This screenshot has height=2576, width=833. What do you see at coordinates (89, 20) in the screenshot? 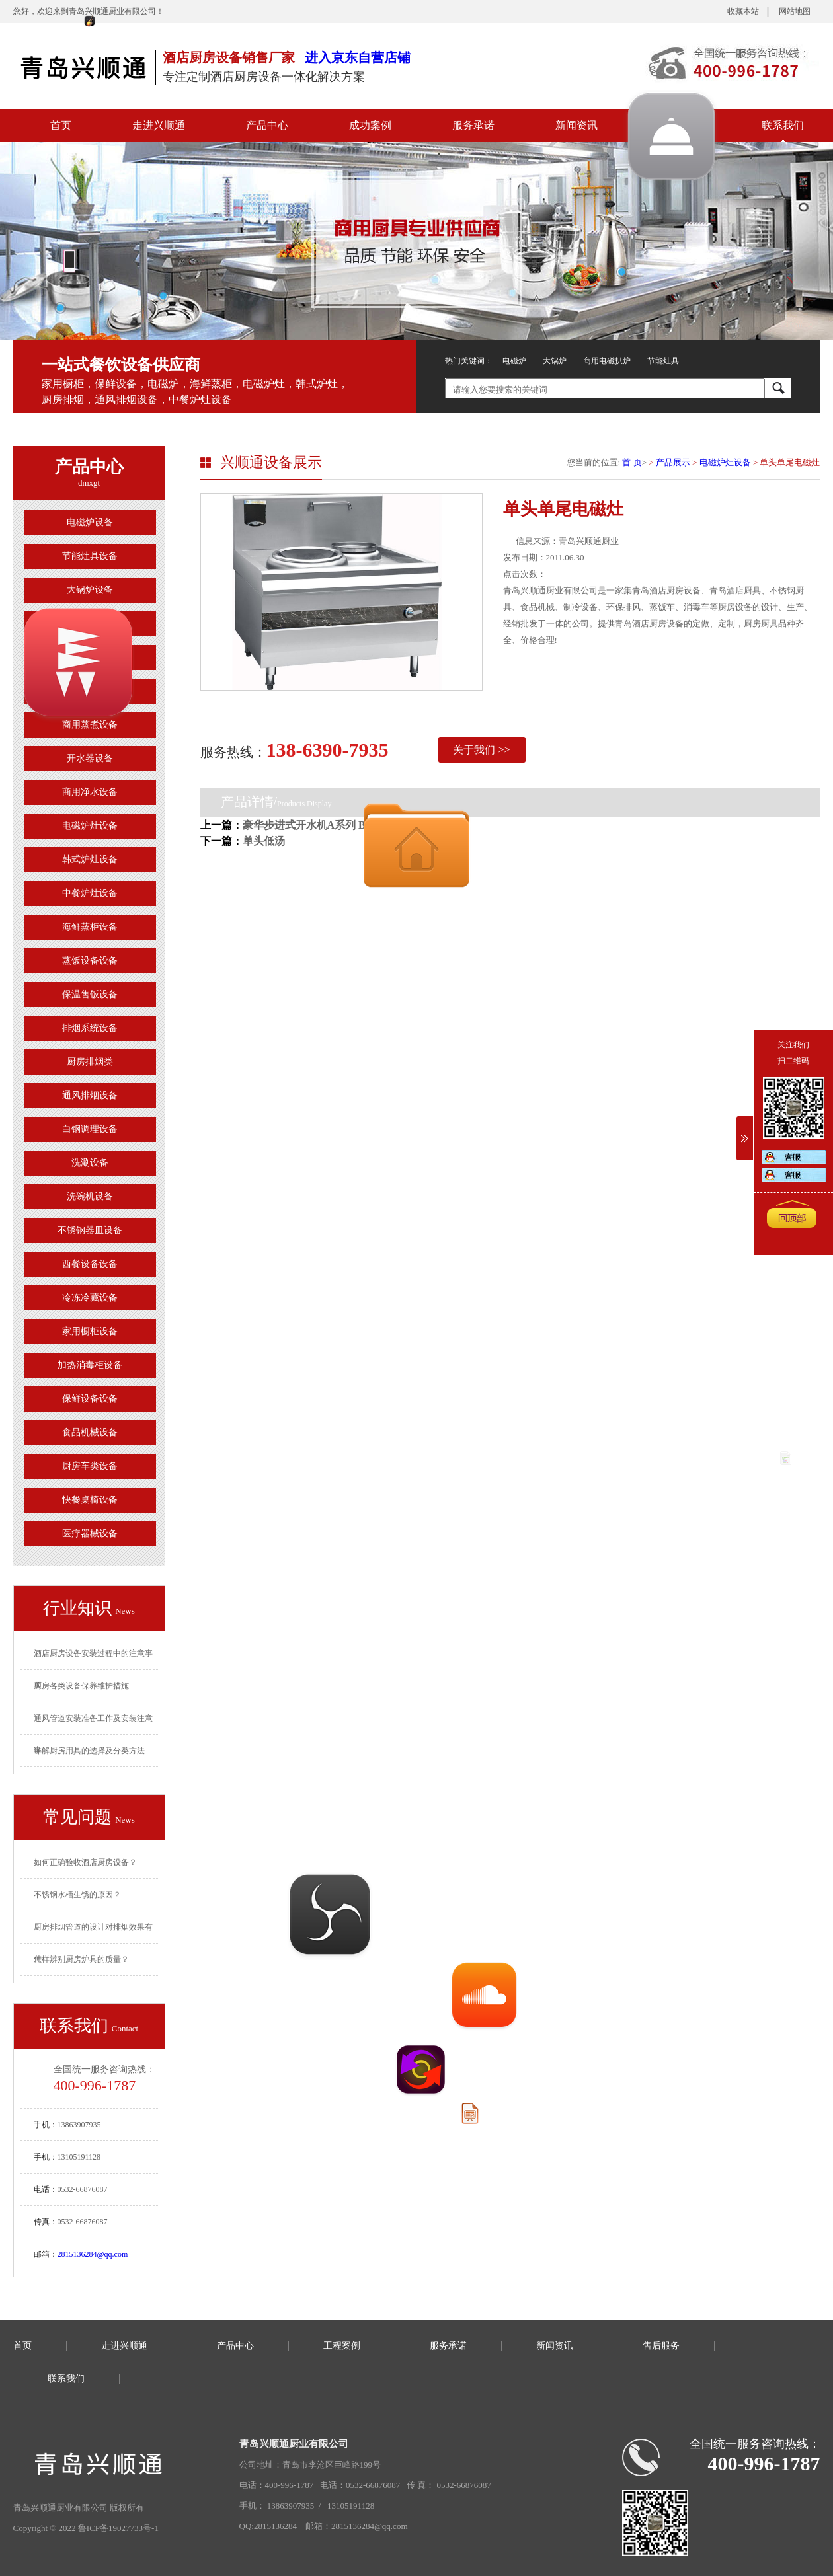
I see `open GarageBand music creation app` at bounding box center [89, 20].